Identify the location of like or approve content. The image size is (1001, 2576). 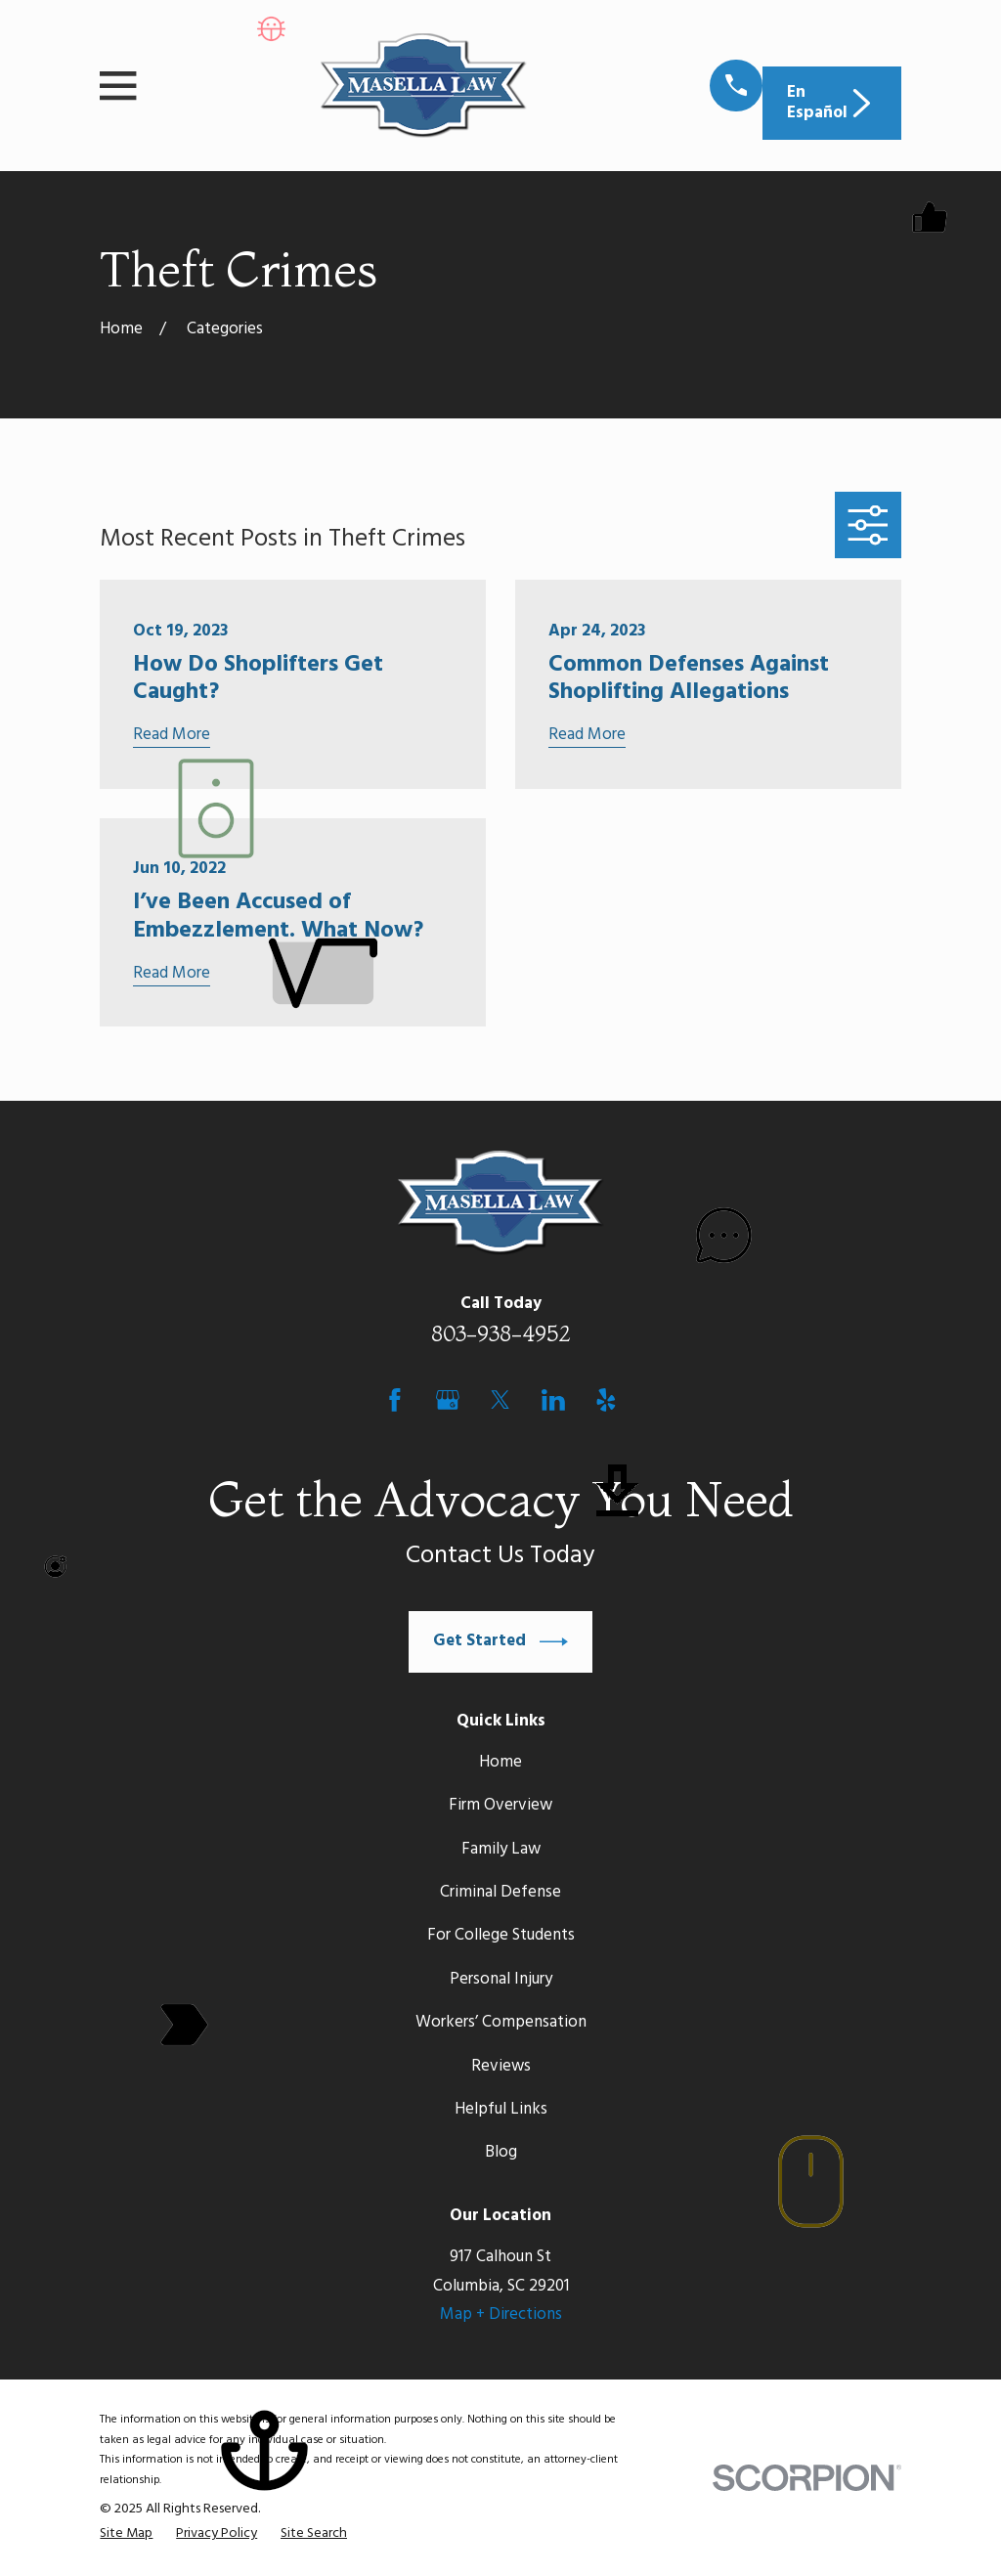
(930, 219).